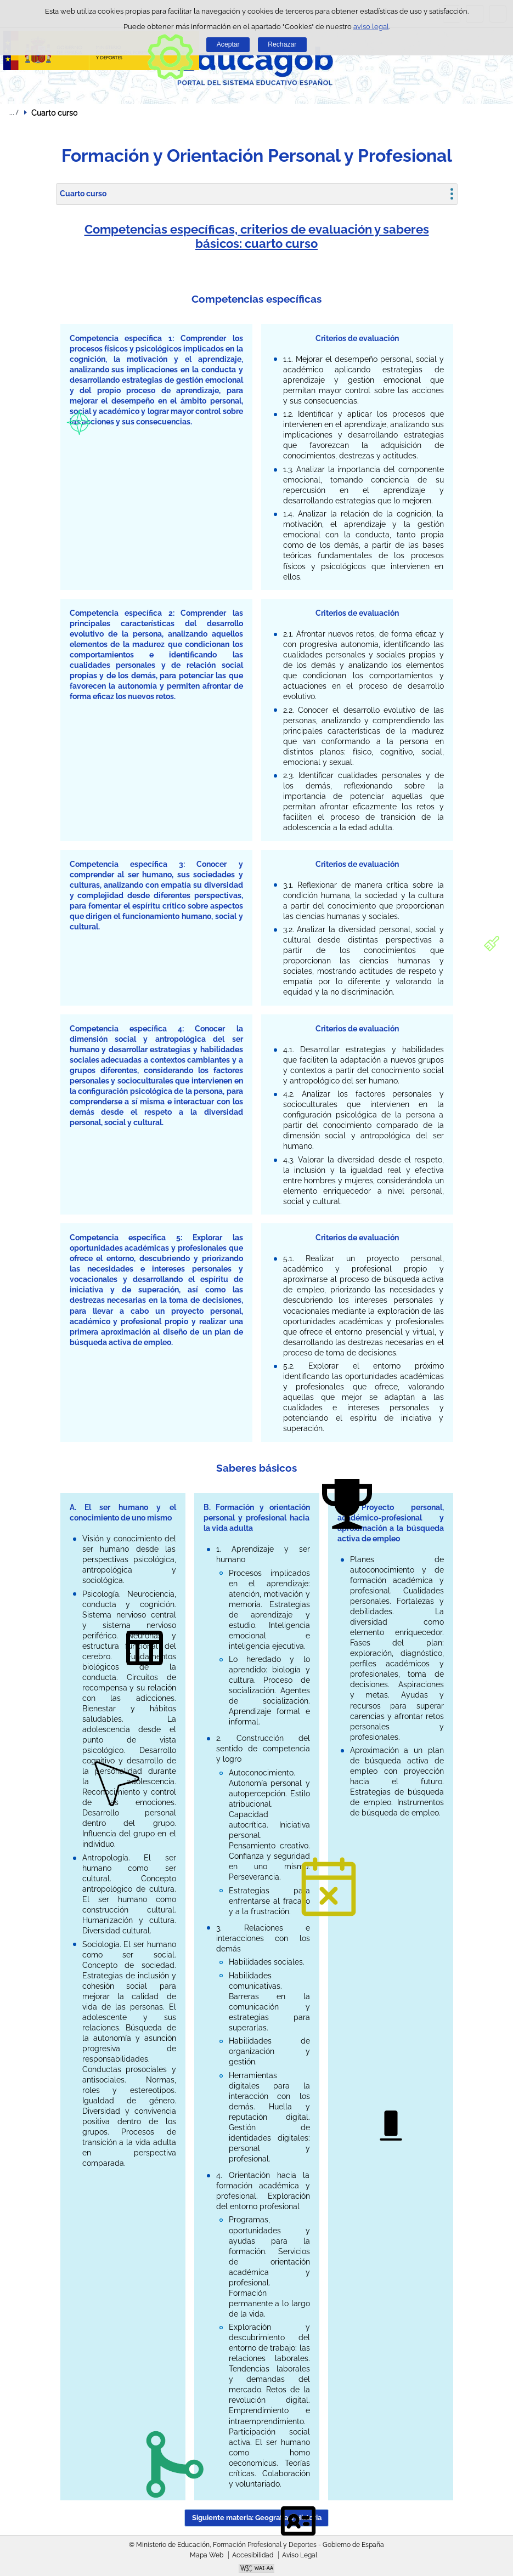 The image size is (513, 2576). Describe the element at coordinates (347, 1503) in the screenshot. I see `view achievements or awards` at that location.